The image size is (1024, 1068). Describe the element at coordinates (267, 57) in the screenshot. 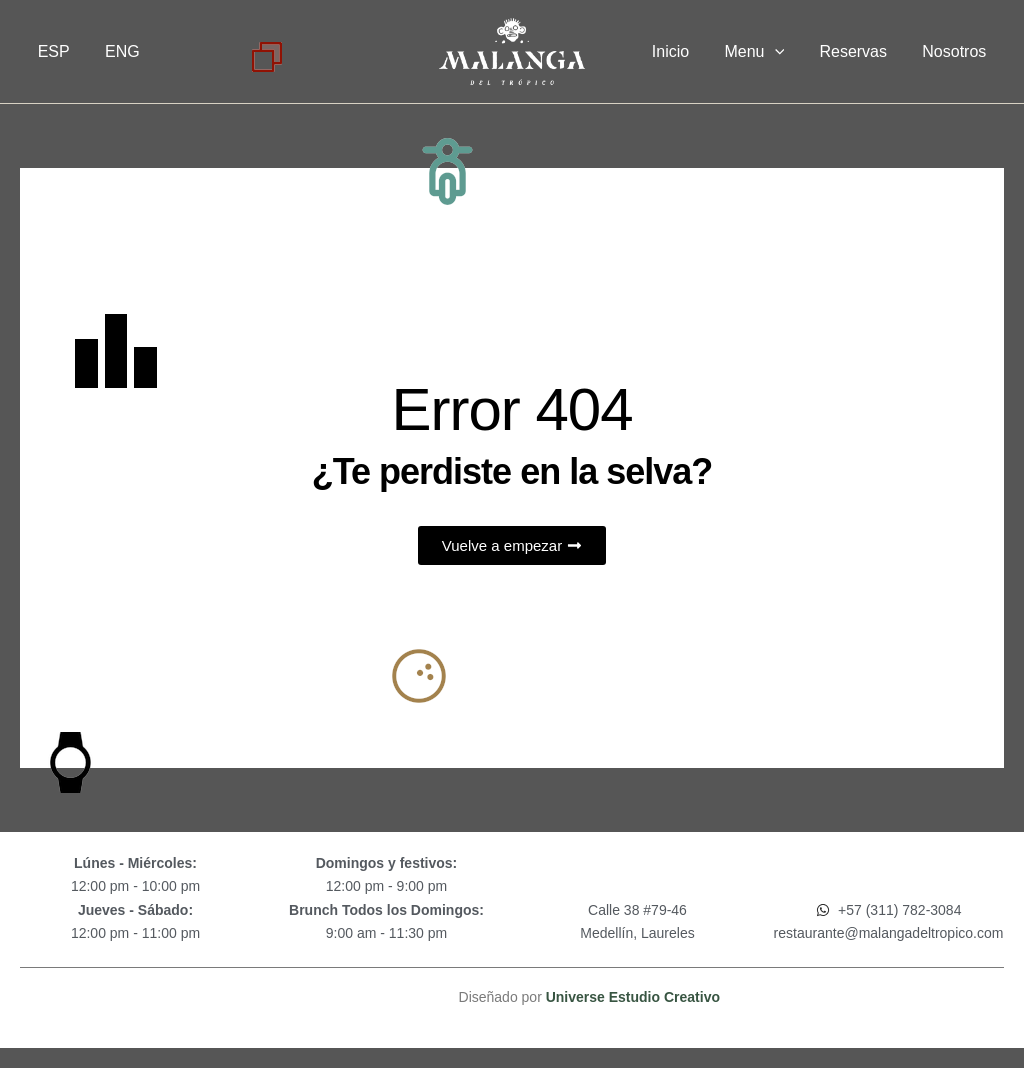

I see `copy to clipboard` at that location.